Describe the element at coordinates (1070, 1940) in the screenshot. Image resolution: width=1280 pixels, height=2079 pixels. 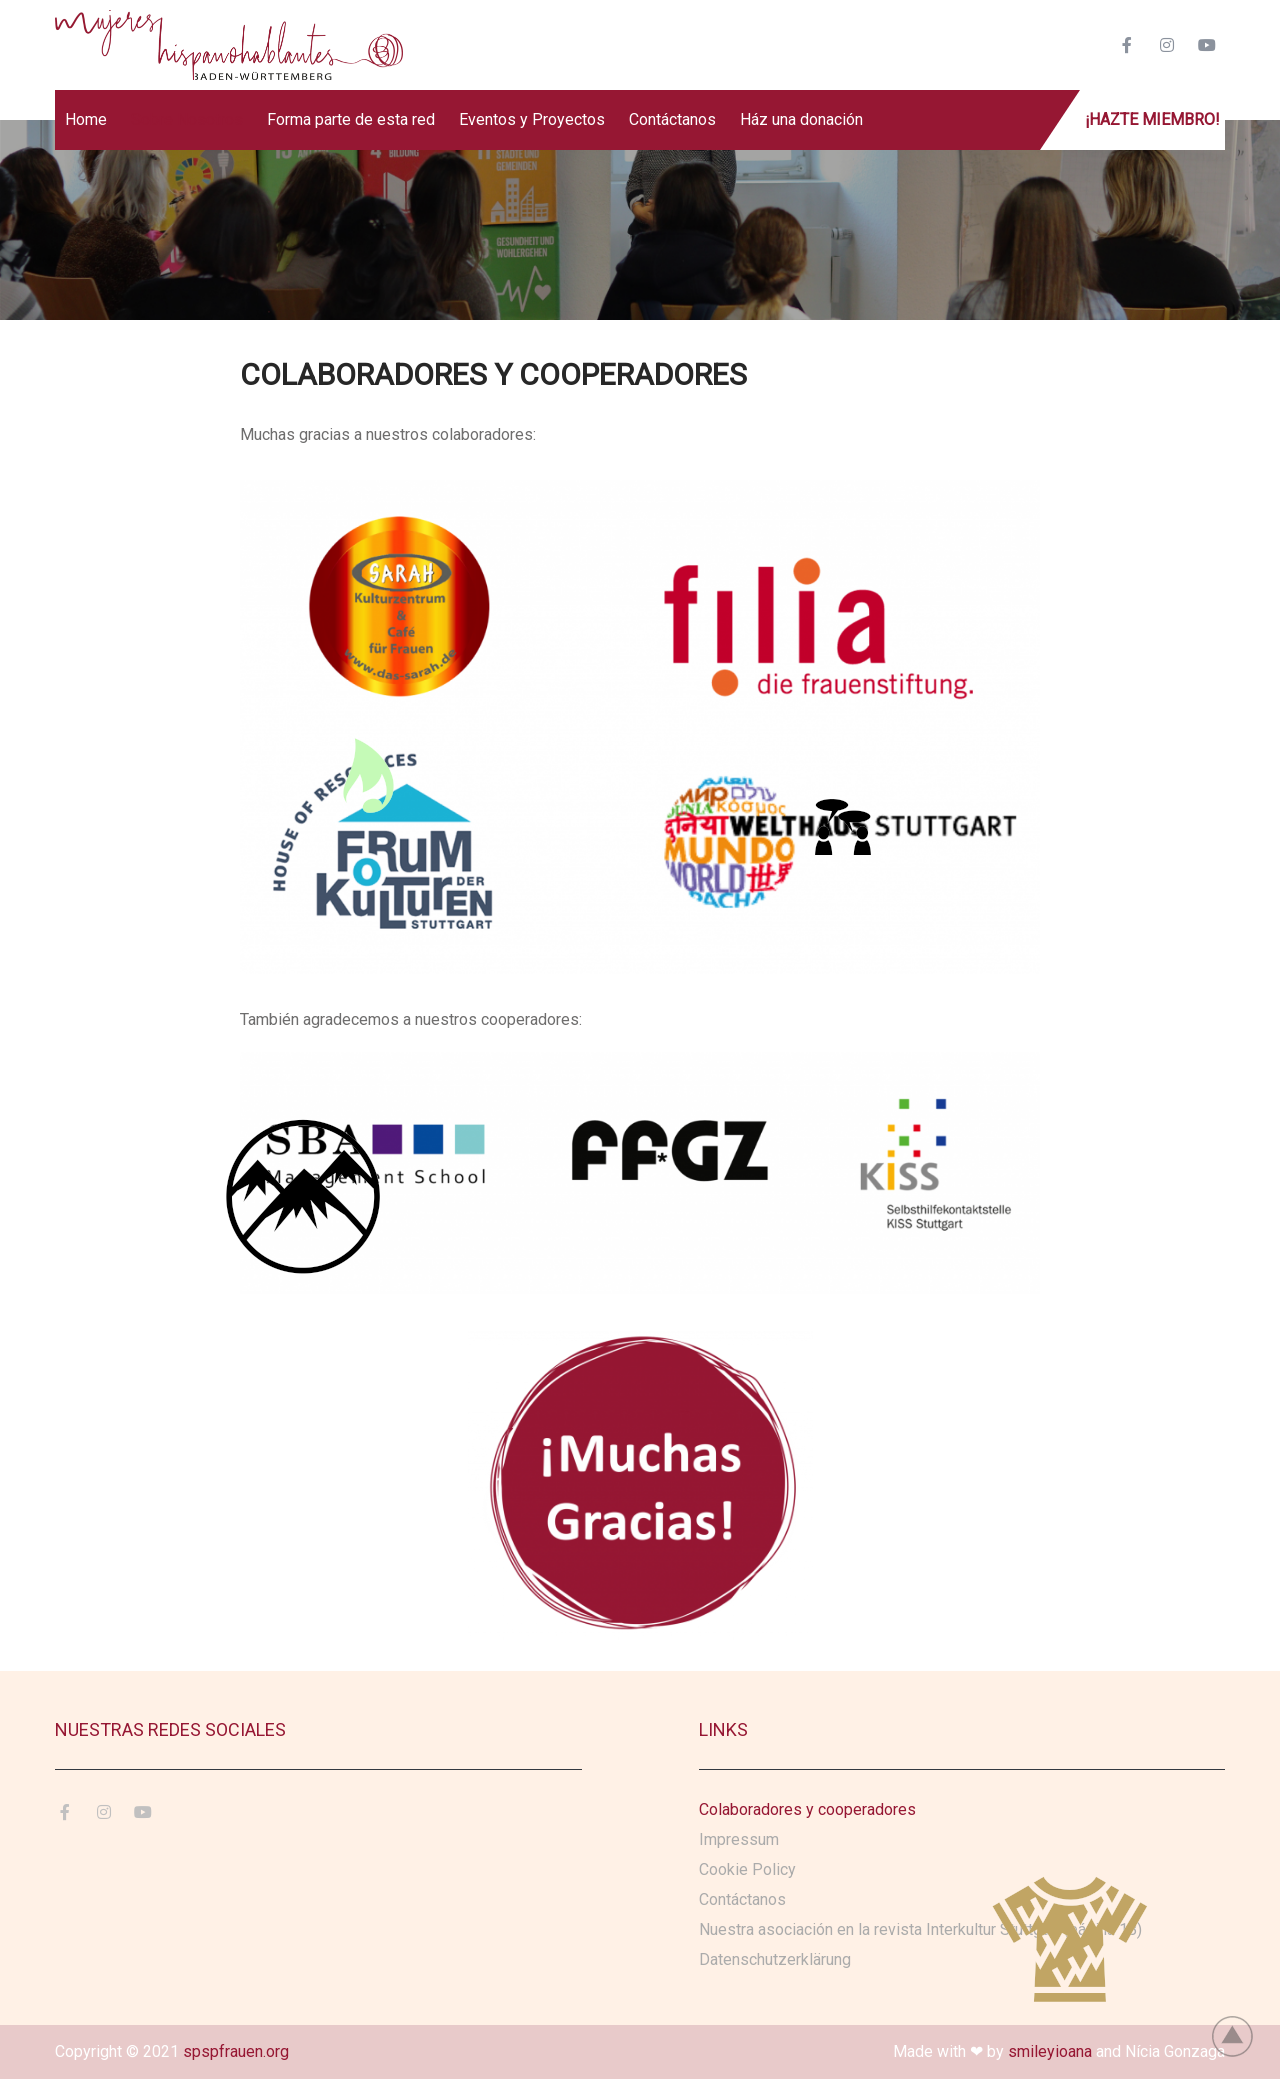
I see `equip scale mail armor` at that location.